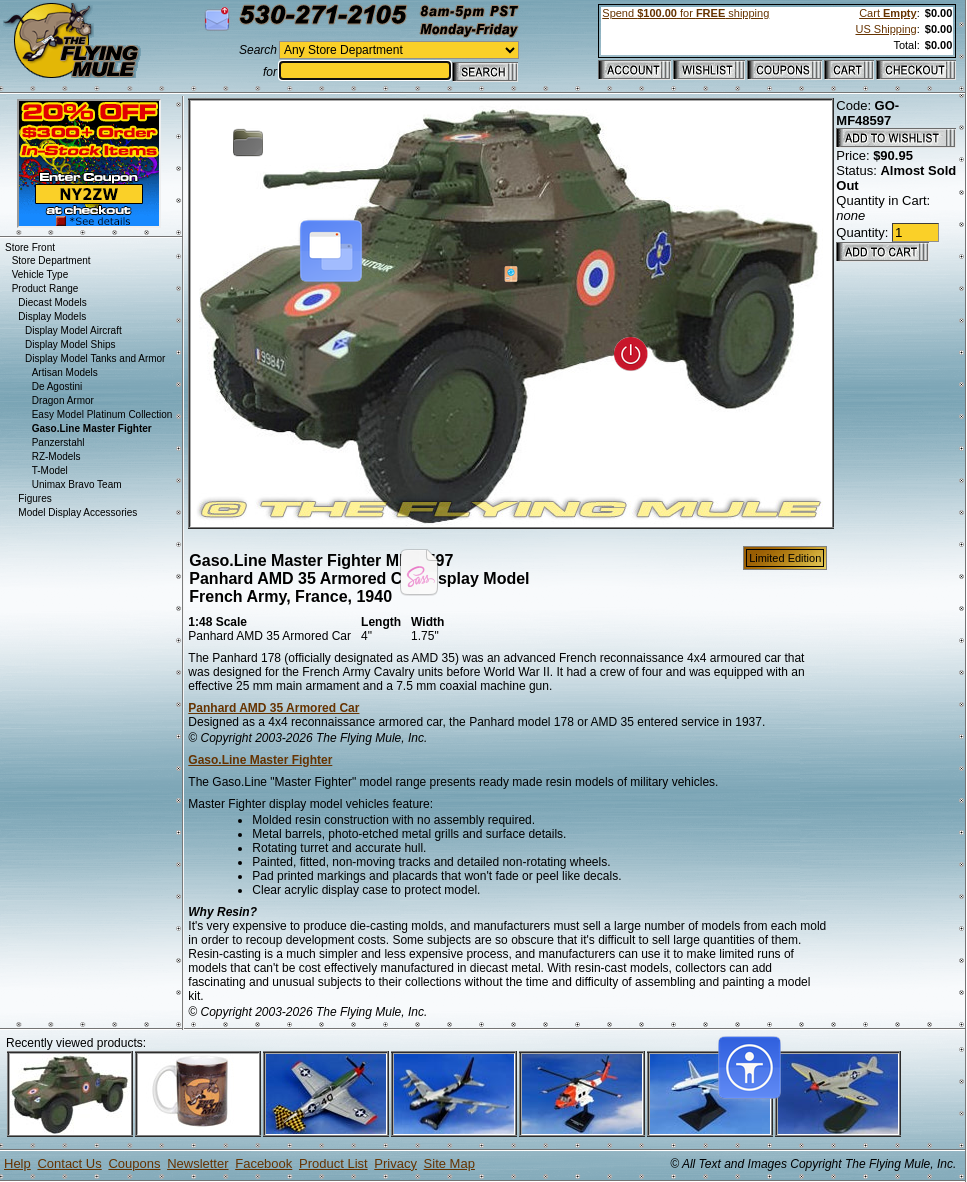 The height and width of the screenshot is (1182, 967). What do you see at coordinates (511, 274) in the screenshot?
I see `system package upgrade in progress` at bounding box center [511, 274].